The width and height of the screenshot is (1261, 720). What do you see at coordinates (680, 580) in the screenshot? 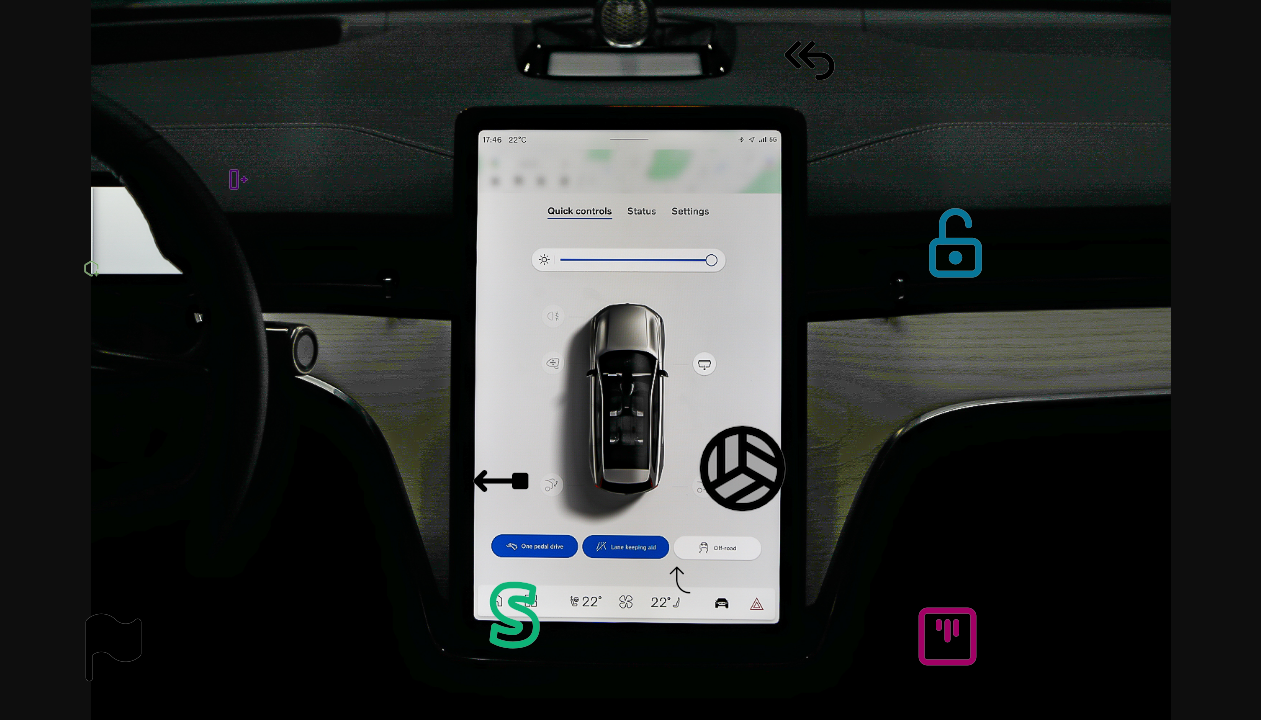
I see `go back and up in navigation` at bounding box center [680, 580].